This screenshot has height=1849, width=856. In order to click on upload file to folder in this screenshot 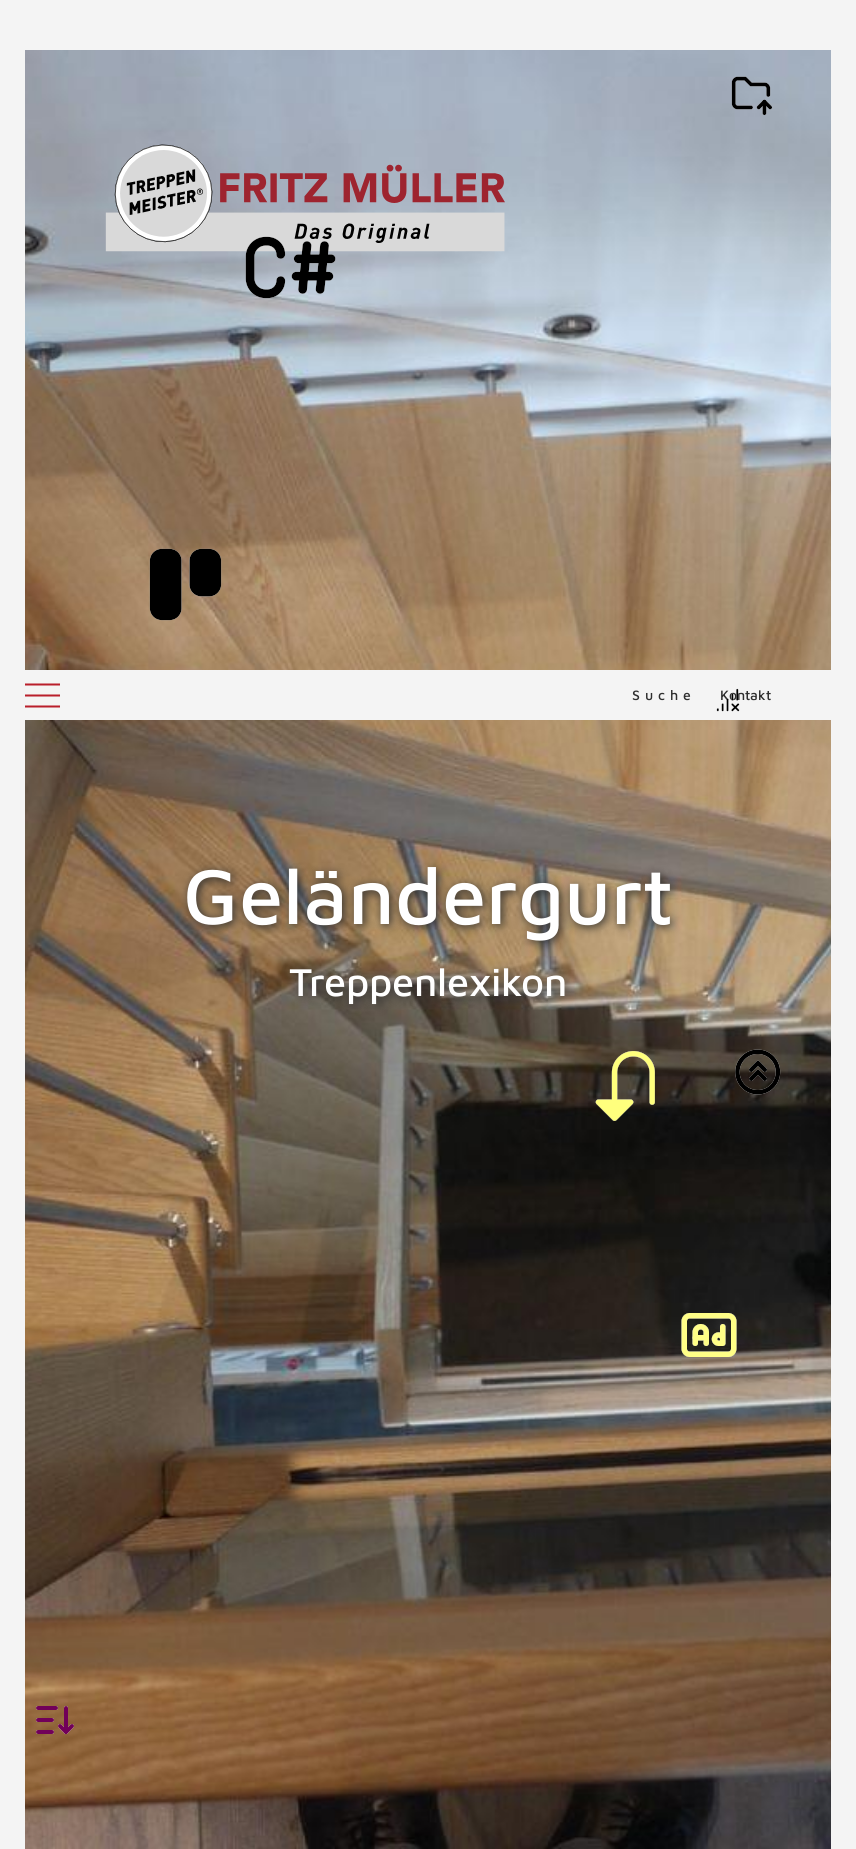, I will do `click(751, 94)`.